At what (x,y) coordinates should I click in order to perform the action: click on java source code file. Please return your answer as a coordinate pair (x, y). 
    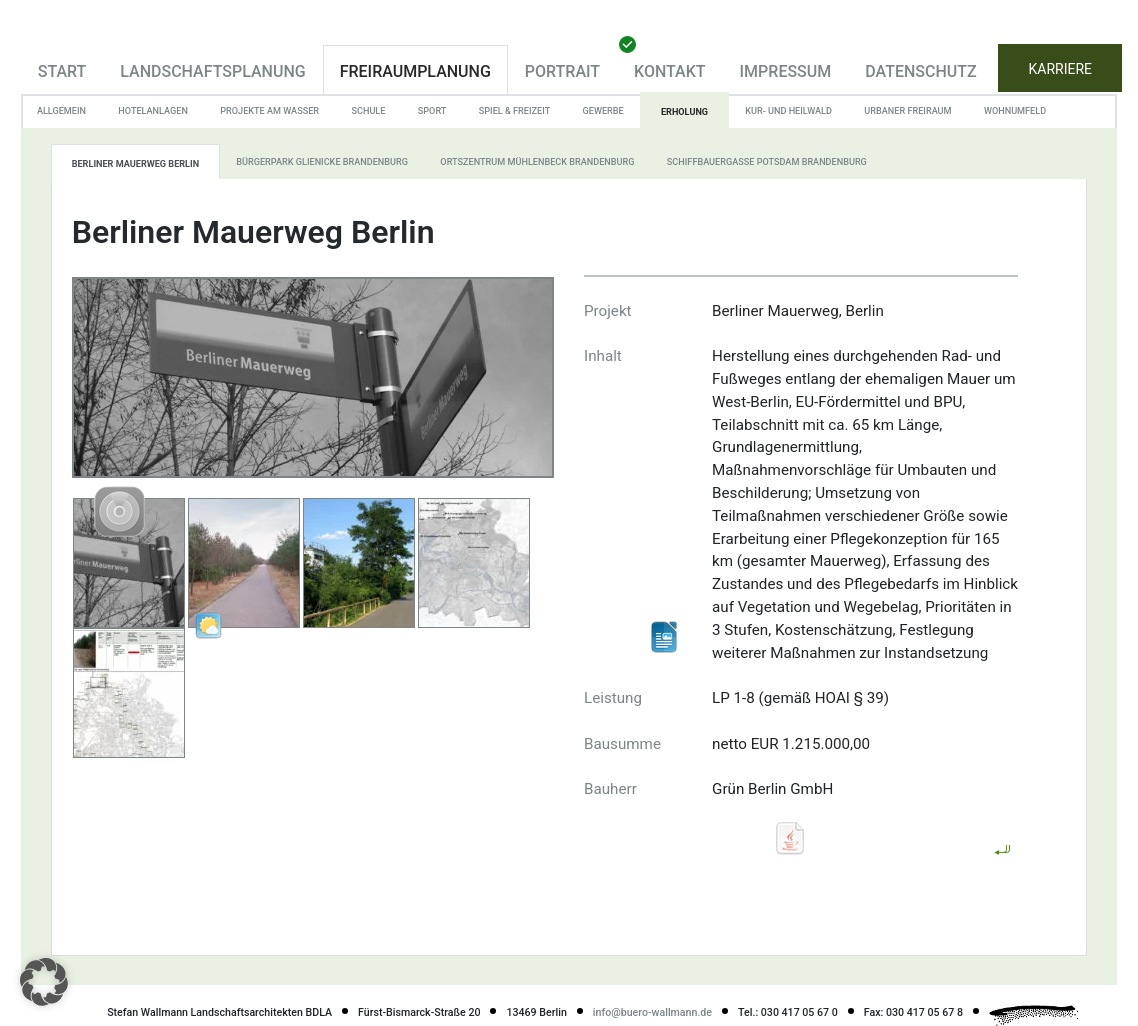
    Looking at the image, I should click on (790, 838).